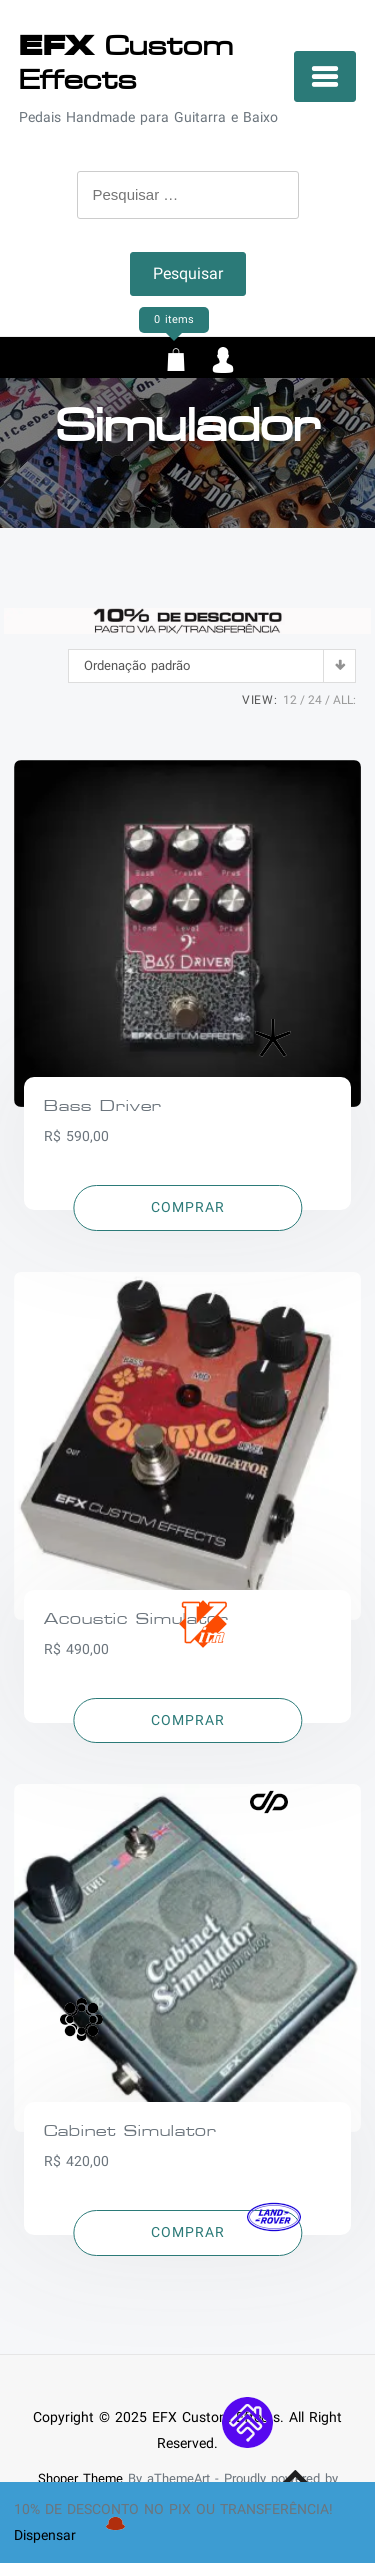 The width and height of the screenshot is (375, 2563). What do you see at coordinates (269, 1802) in the screenshot?
I see `visit pronouns.page website` at bounding box center [269, 1802].